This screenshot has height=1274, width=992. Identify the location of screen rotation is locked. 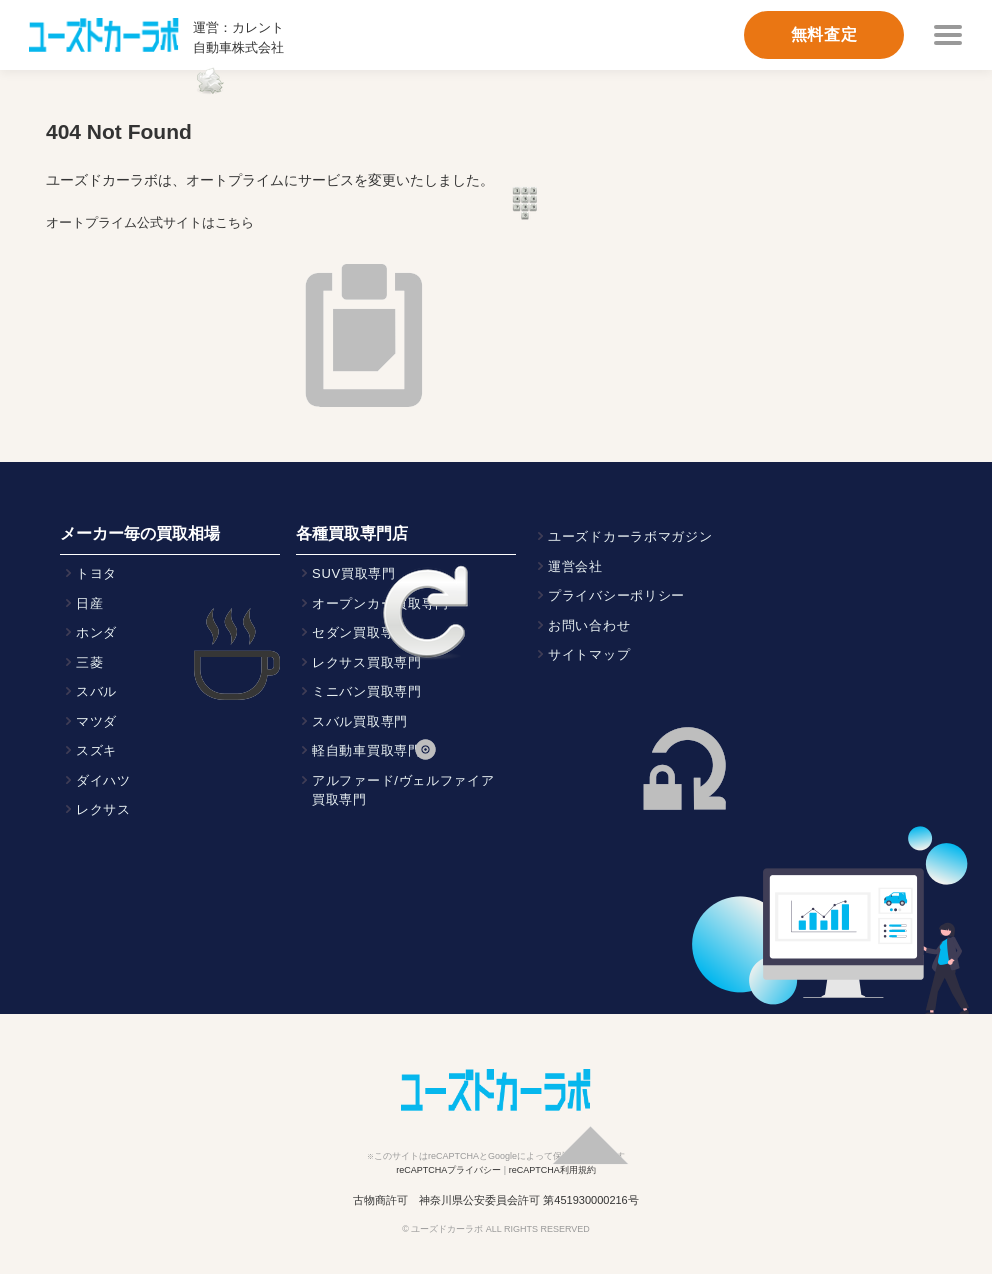
(687, 771).